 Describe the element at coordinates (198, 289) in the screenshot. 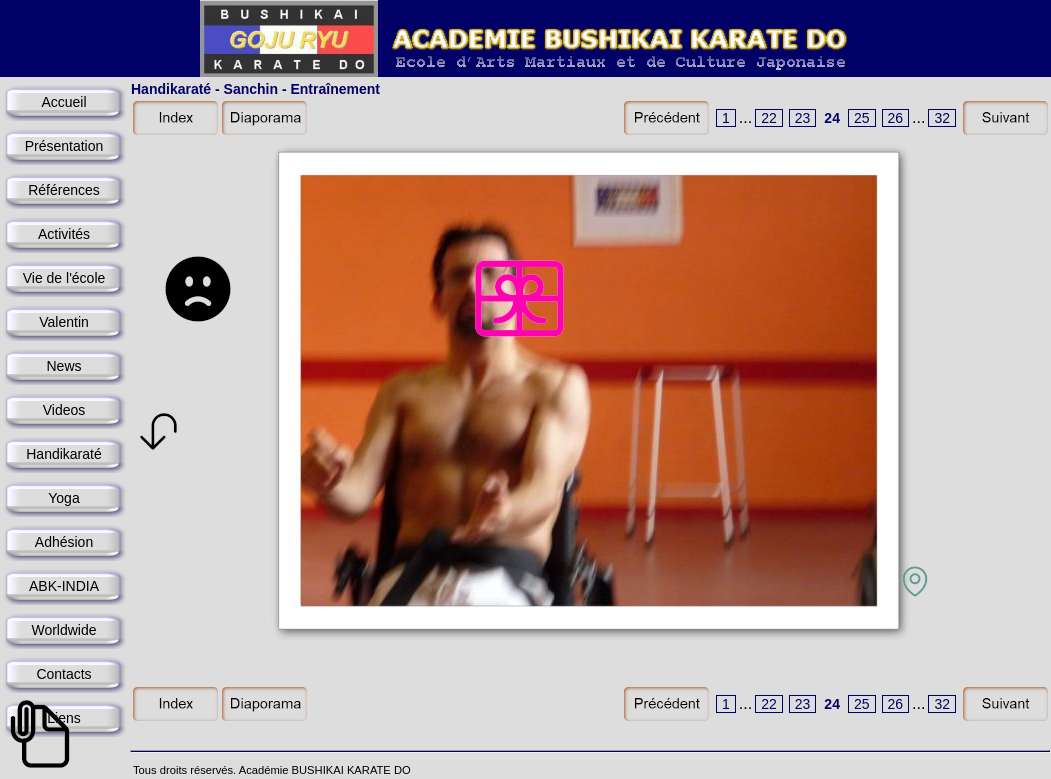

I see `indicates negative feedback or dissatisfaction` at that location.